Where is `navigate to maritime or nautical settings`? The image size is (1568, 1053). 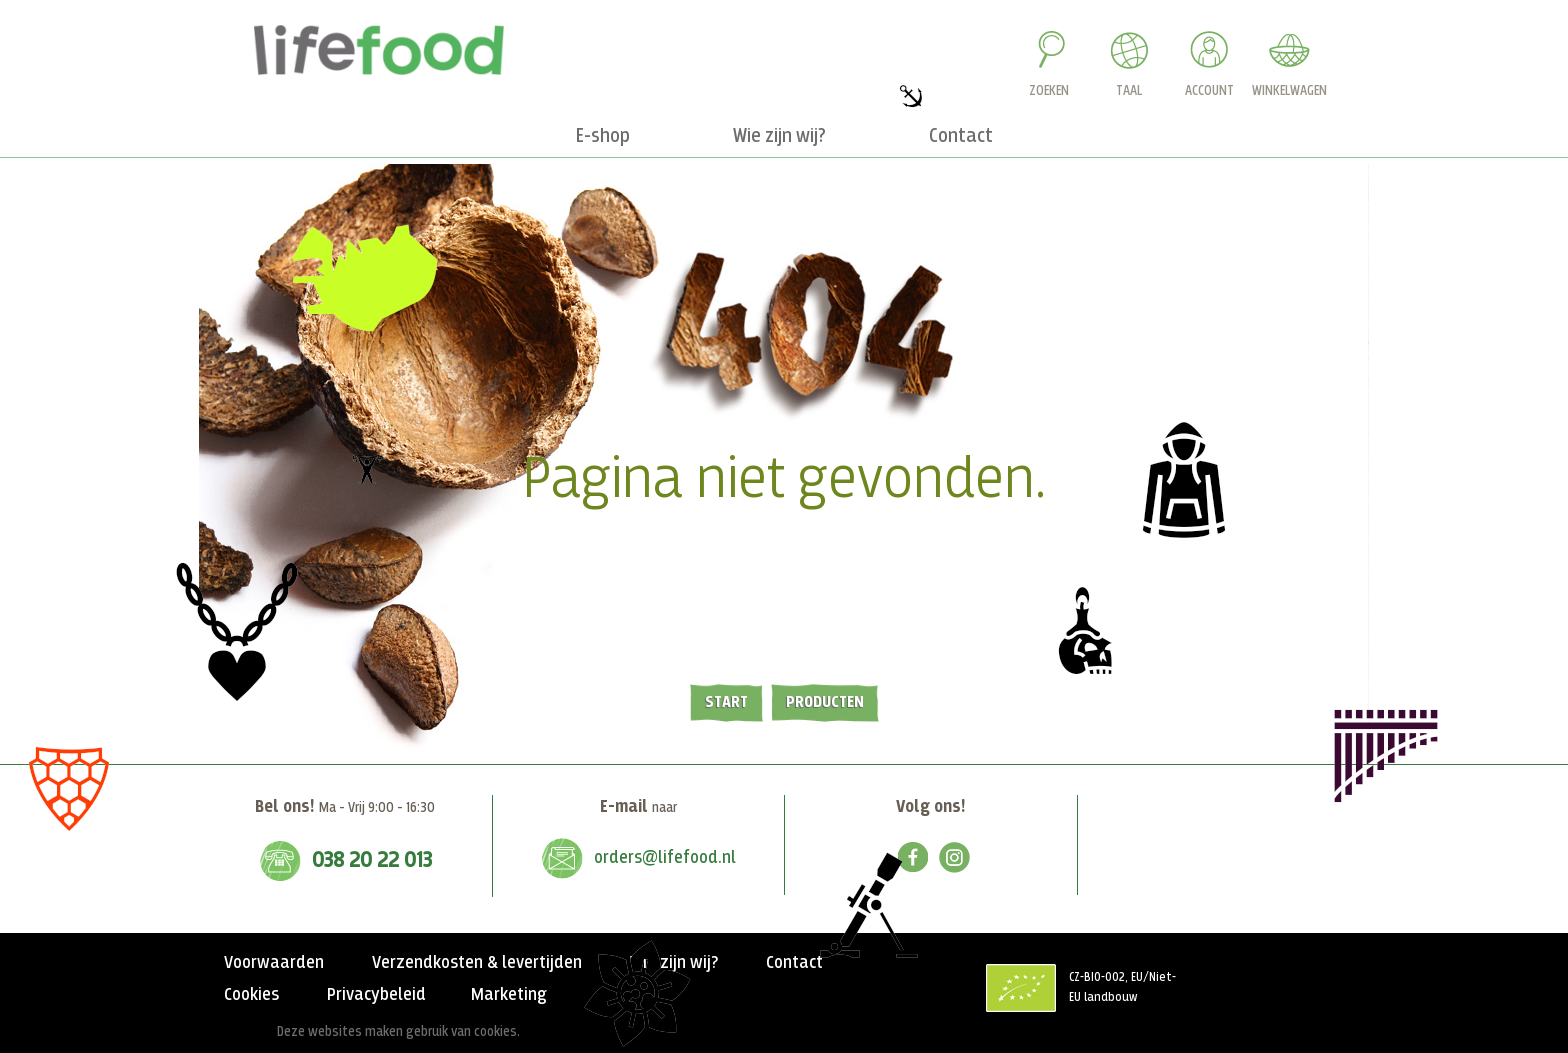 navigate to maritime or nautical settings is located at coordinates (911, 96).